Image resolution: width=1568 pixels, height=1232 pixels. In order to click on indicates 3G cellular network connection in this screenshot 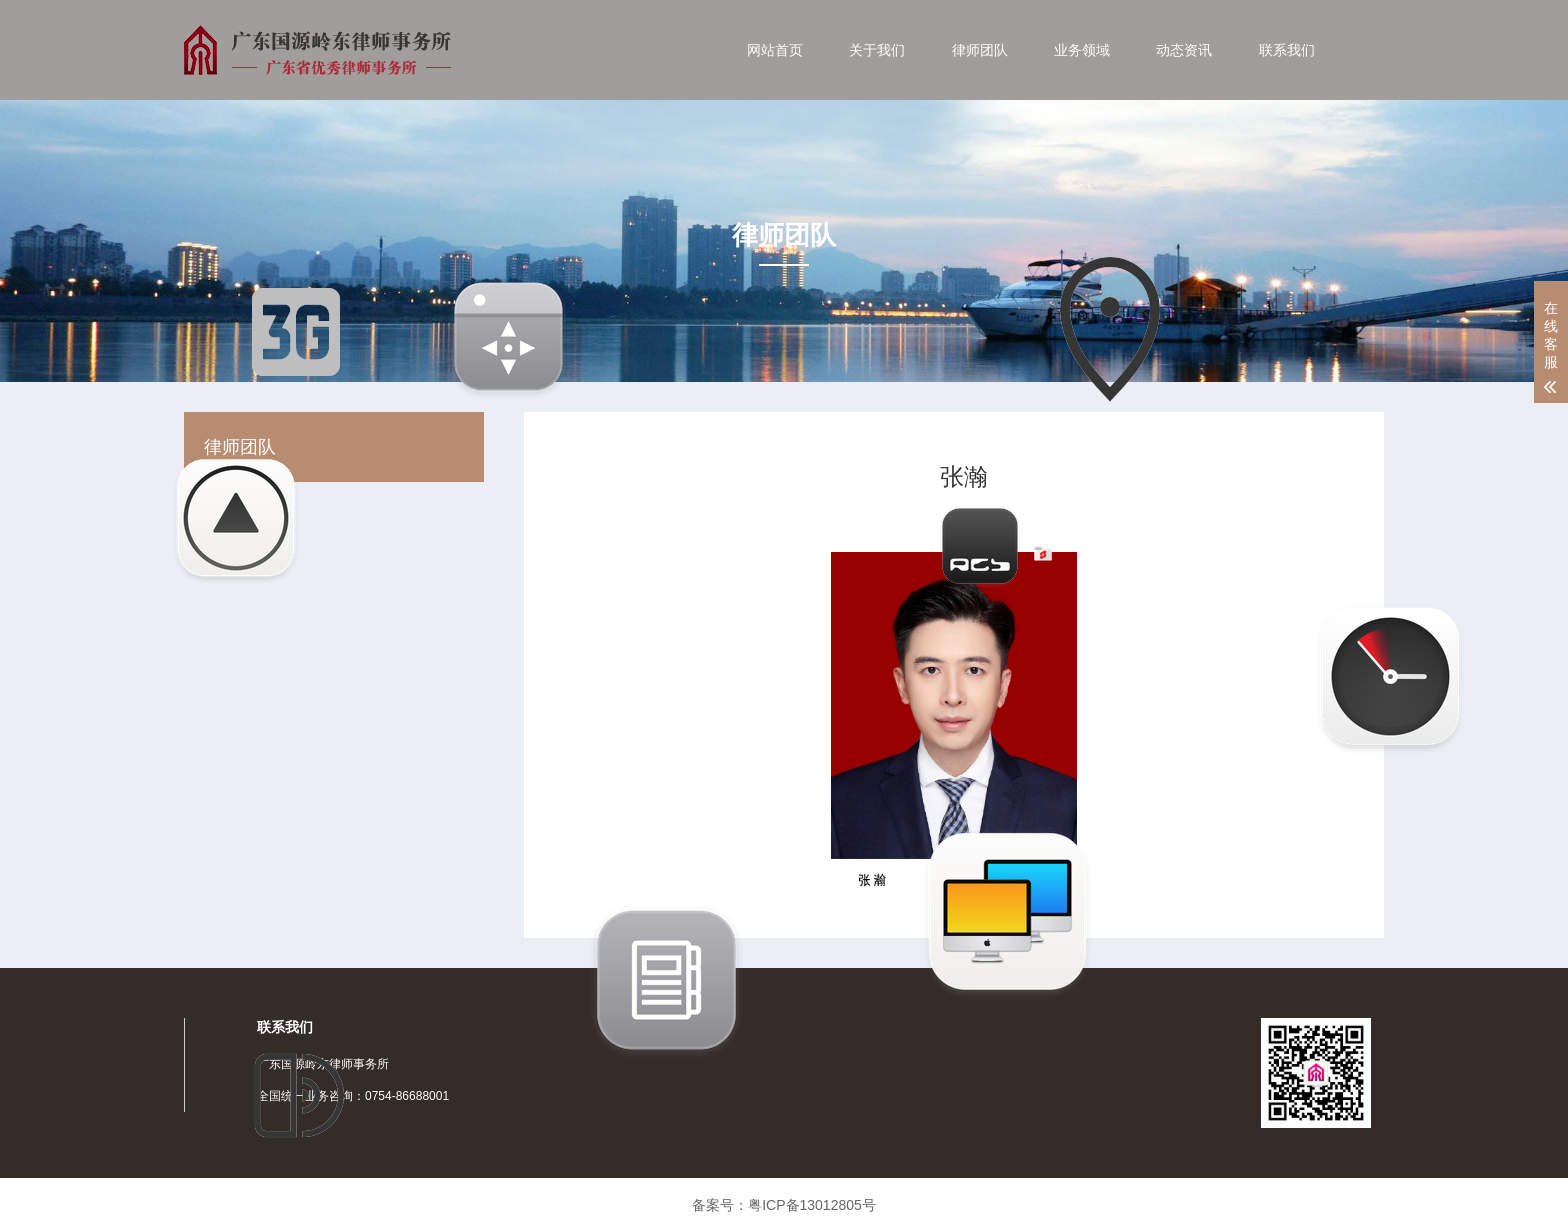, I will do `click(296, 332)`.